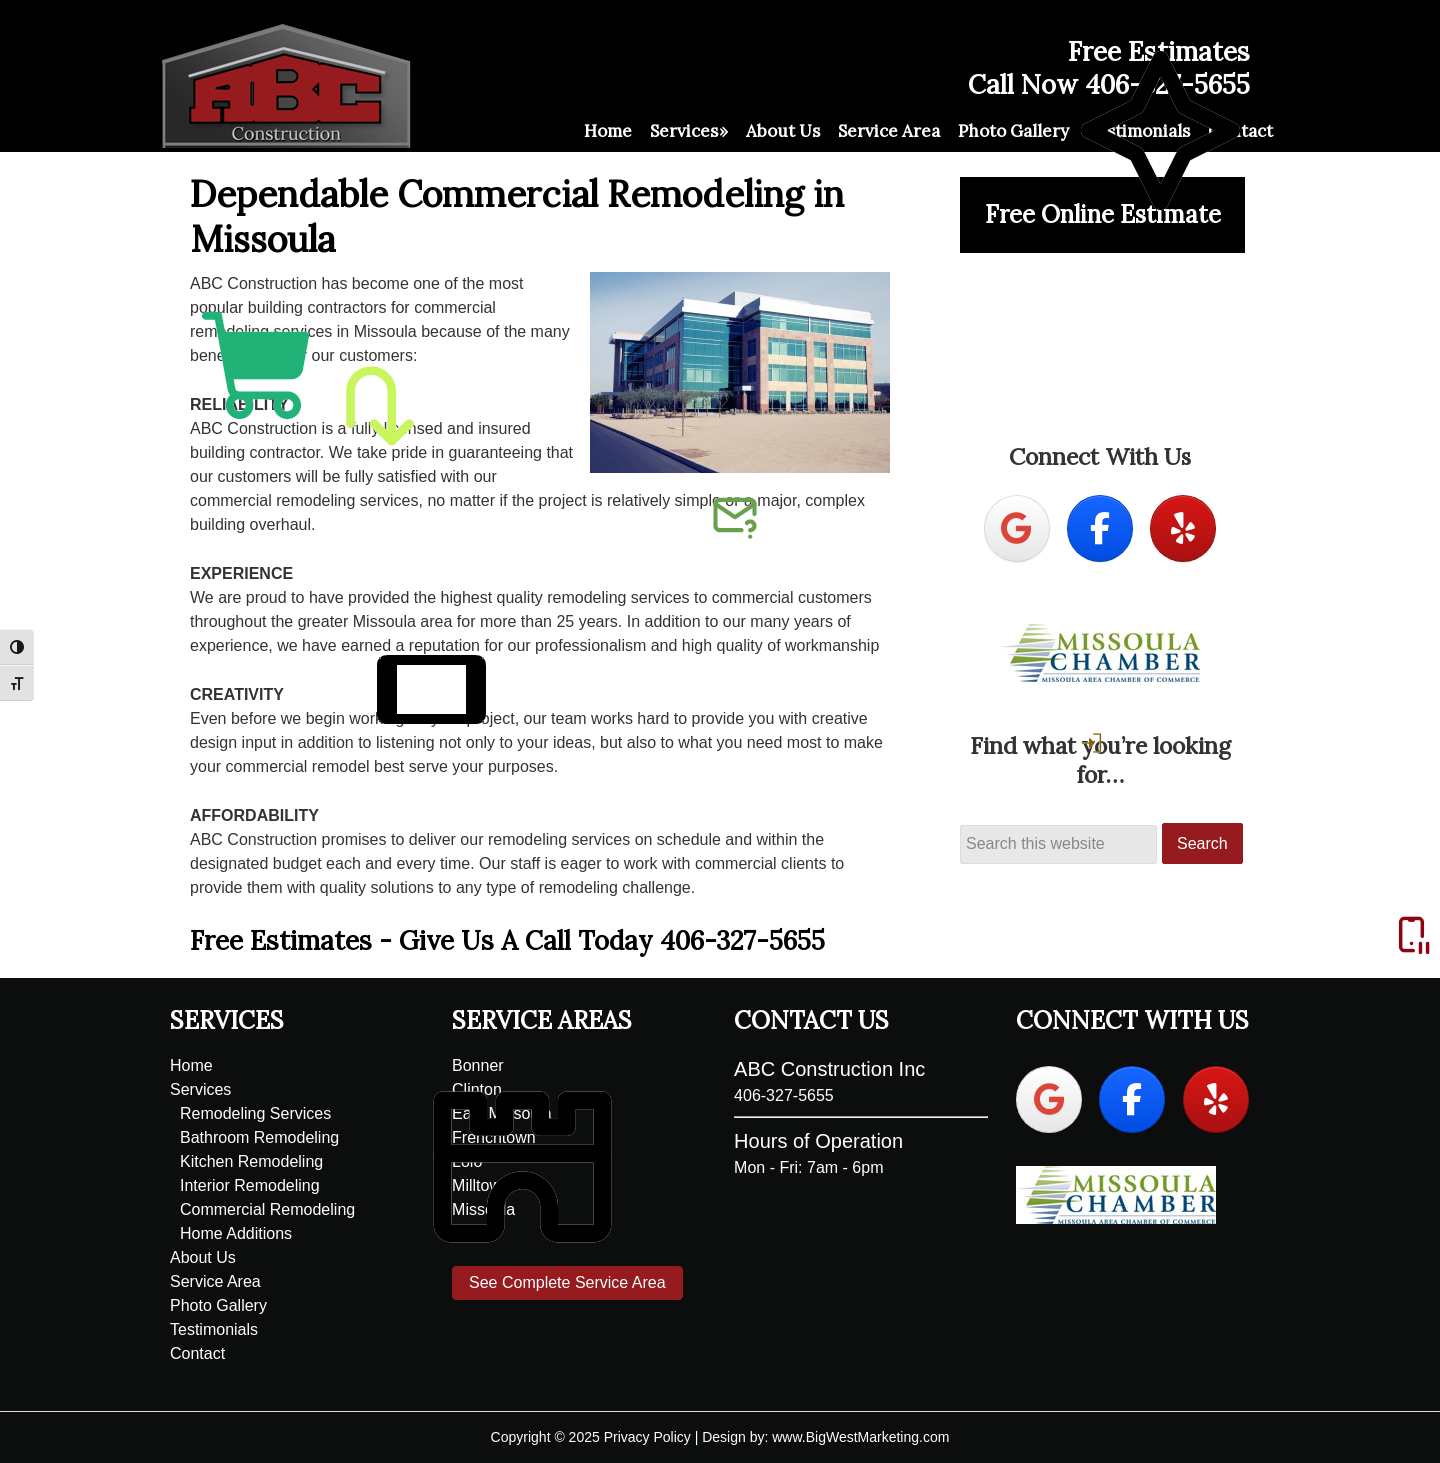 The width and height of the screenshot is (1440, 1463). What do you see at coordinates (735, 515) in the screenshot?
I see `email help or support` at bounding box center [735, 515].